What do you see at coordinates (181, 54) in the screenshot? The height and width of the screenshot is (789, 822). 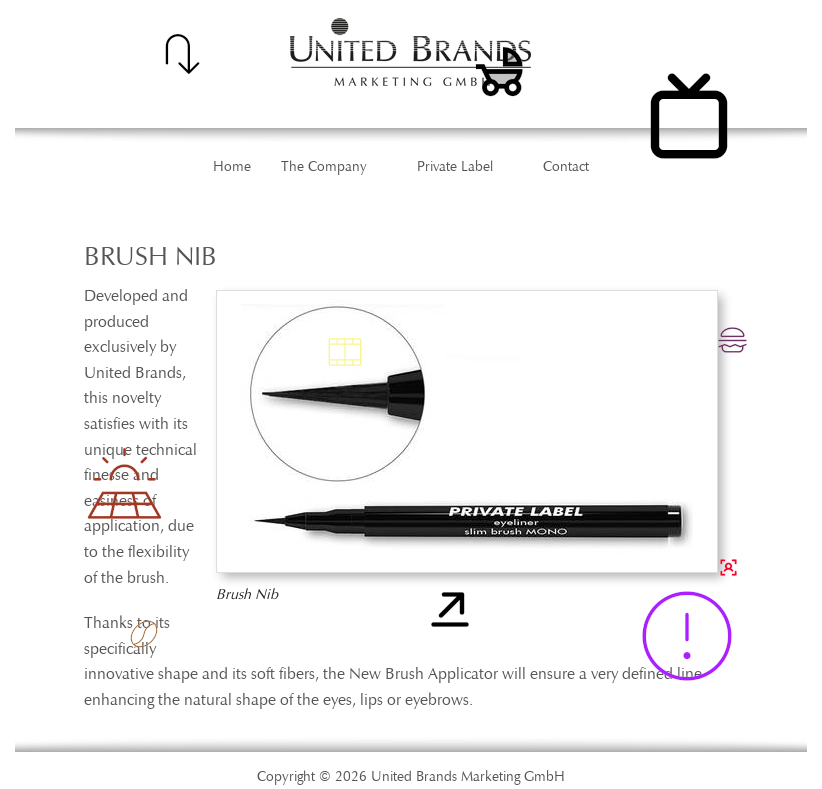 I see `redo or repeat last action` at bounding box center [181, 54].